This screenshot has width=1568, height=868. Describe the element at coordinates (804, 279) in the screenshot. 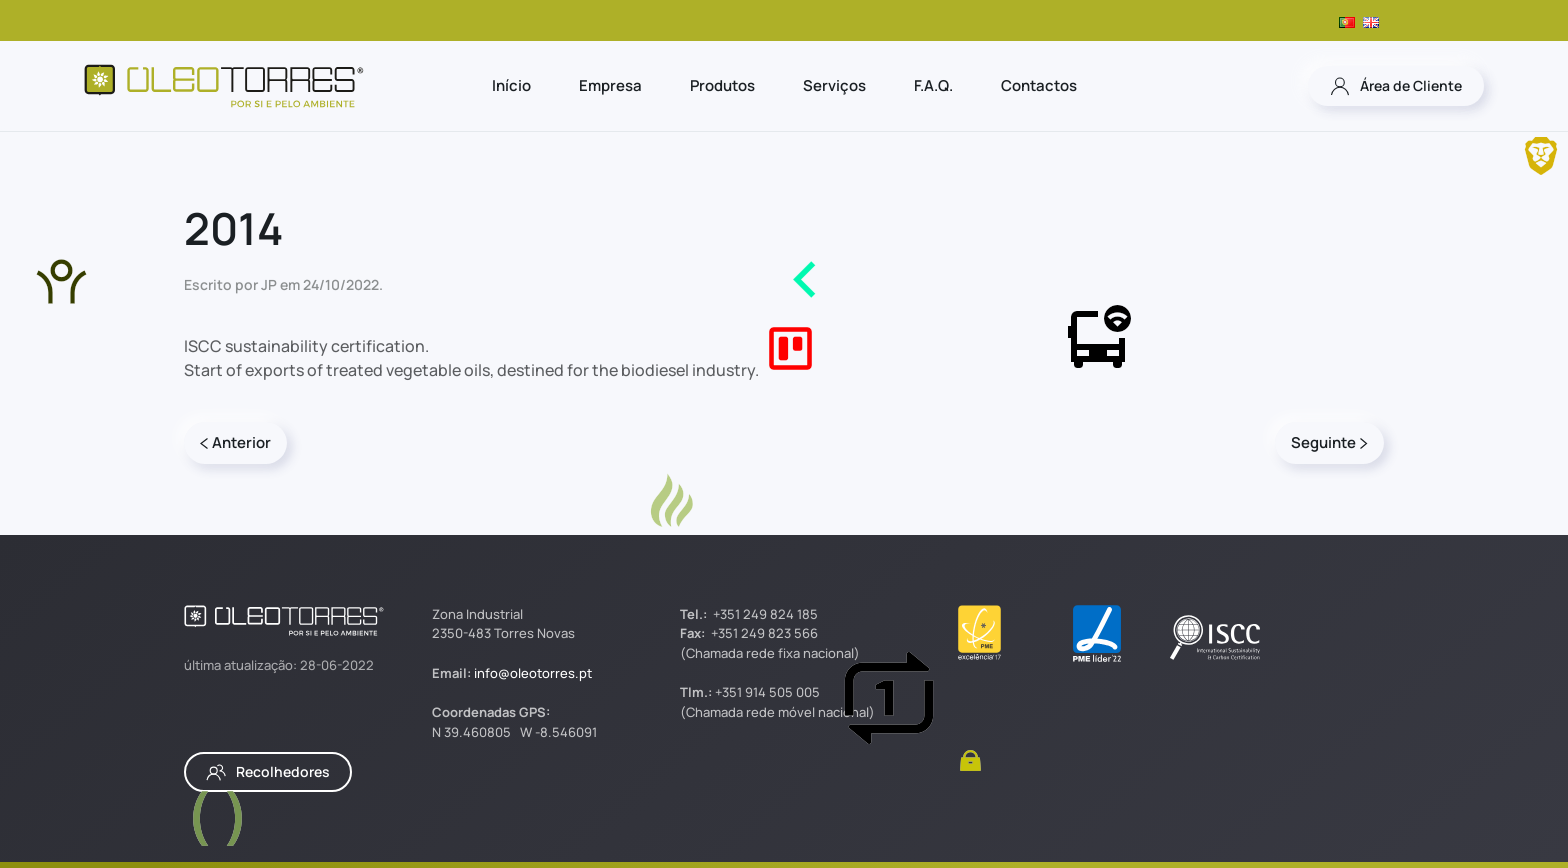

I see `go back to the previous screen` at that location.